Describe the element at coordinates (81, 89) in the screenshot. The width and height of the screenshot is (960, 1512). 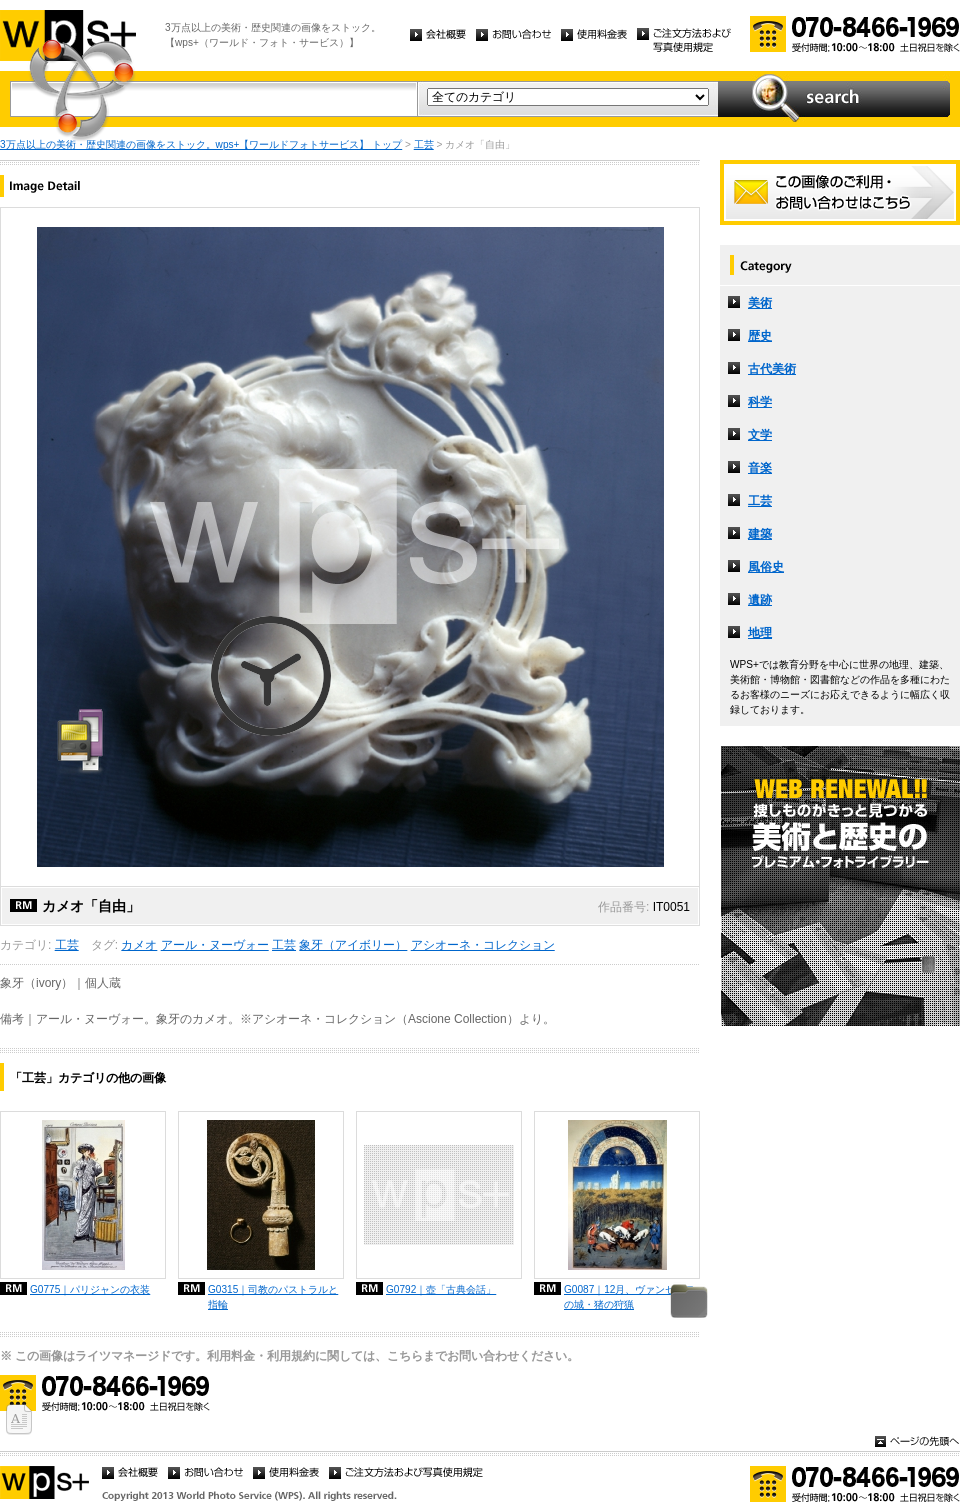
I see `access bonjour network discovery settings` at that location.